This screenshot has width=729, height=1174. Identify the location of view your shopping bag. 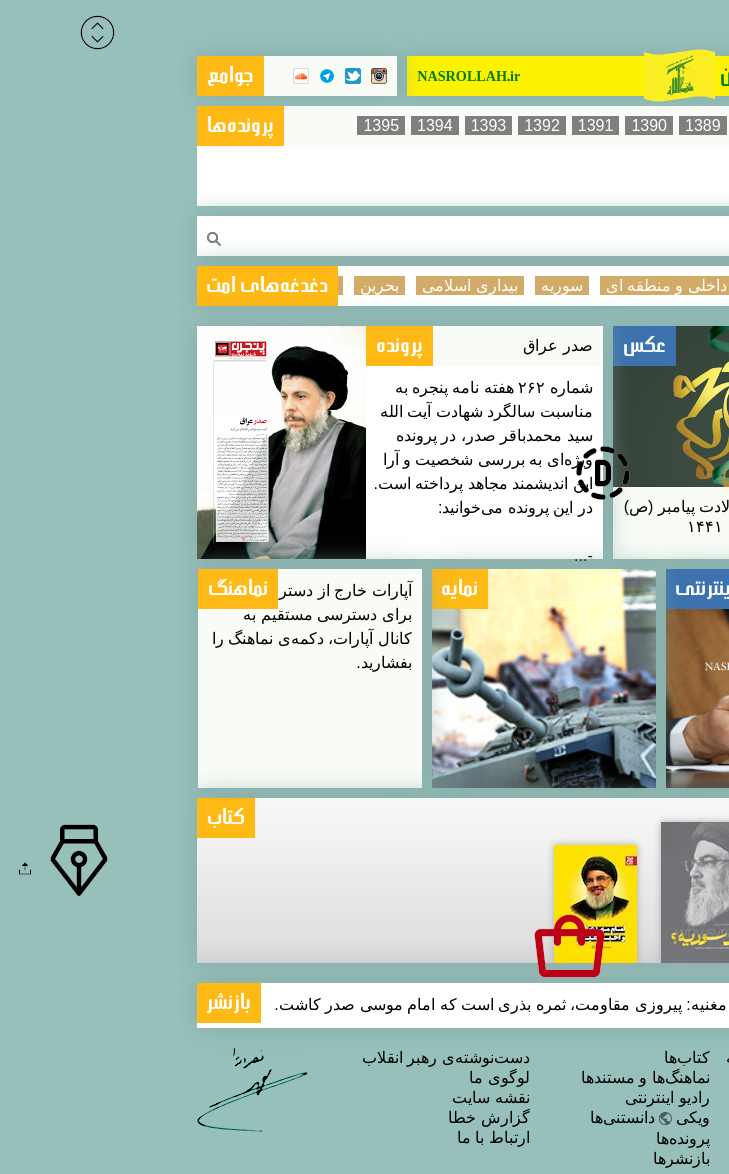
(569, 949).